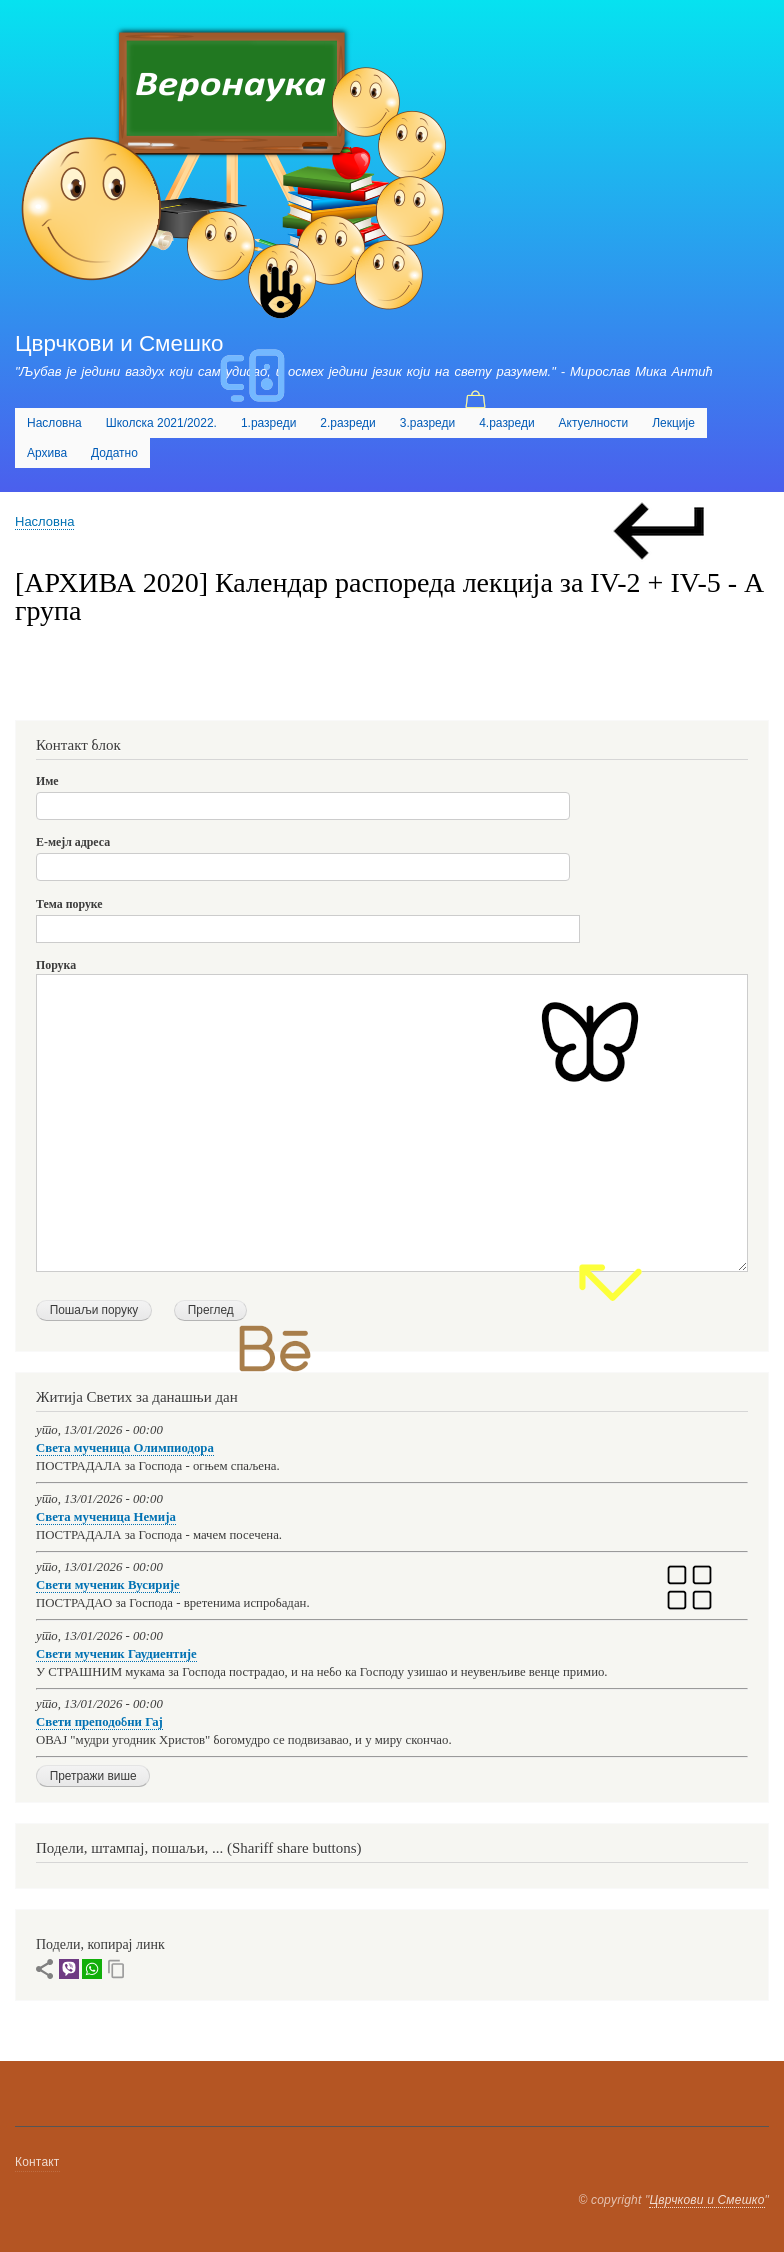 Image resolution: width=784 pixels, height=2252 pixels. Describe the element at coordinates (689, 1587) in the screenshot. I see `view all apps or menu grid` at that location.